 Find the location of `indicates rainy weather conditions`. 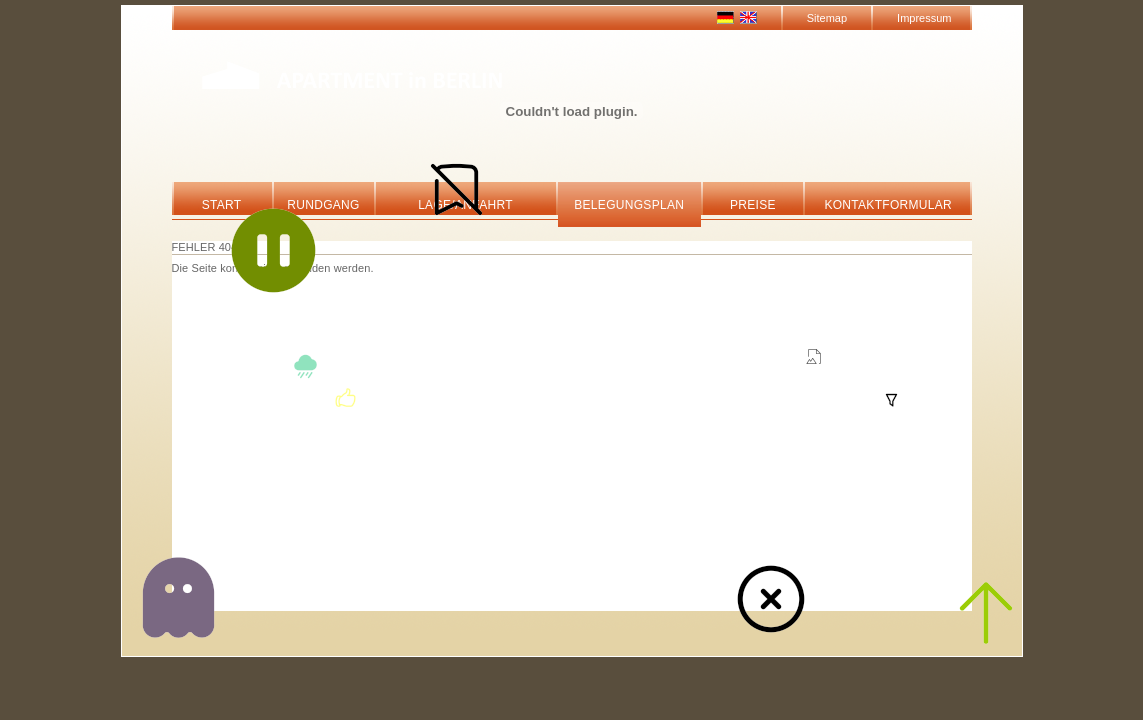

indicates rainy weather conditions is located at coordinates (305, 366).